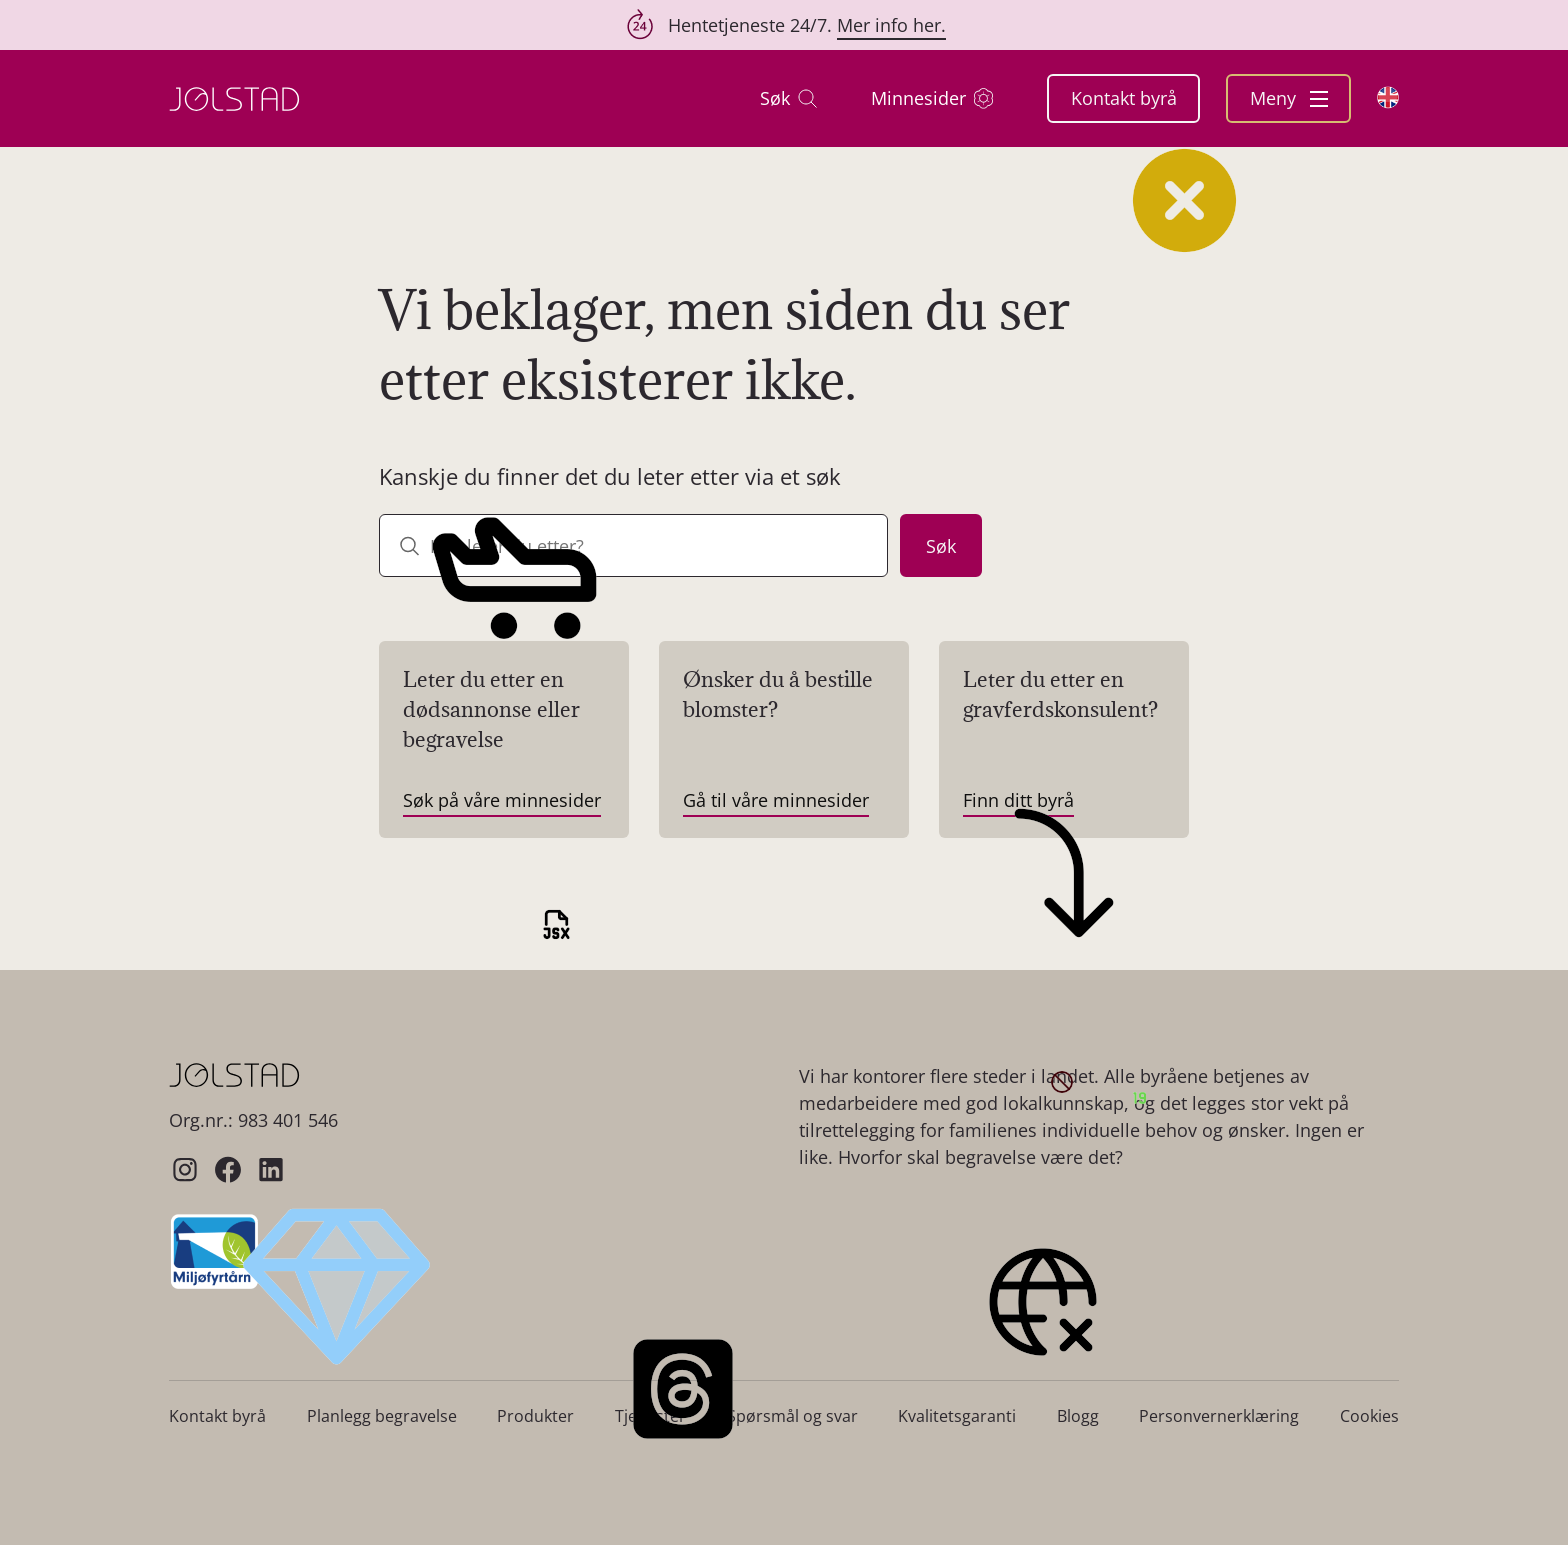  Describe the element at coordinates (556, 924) in the screenshot. I see `indicates a JSX file type` at that location.